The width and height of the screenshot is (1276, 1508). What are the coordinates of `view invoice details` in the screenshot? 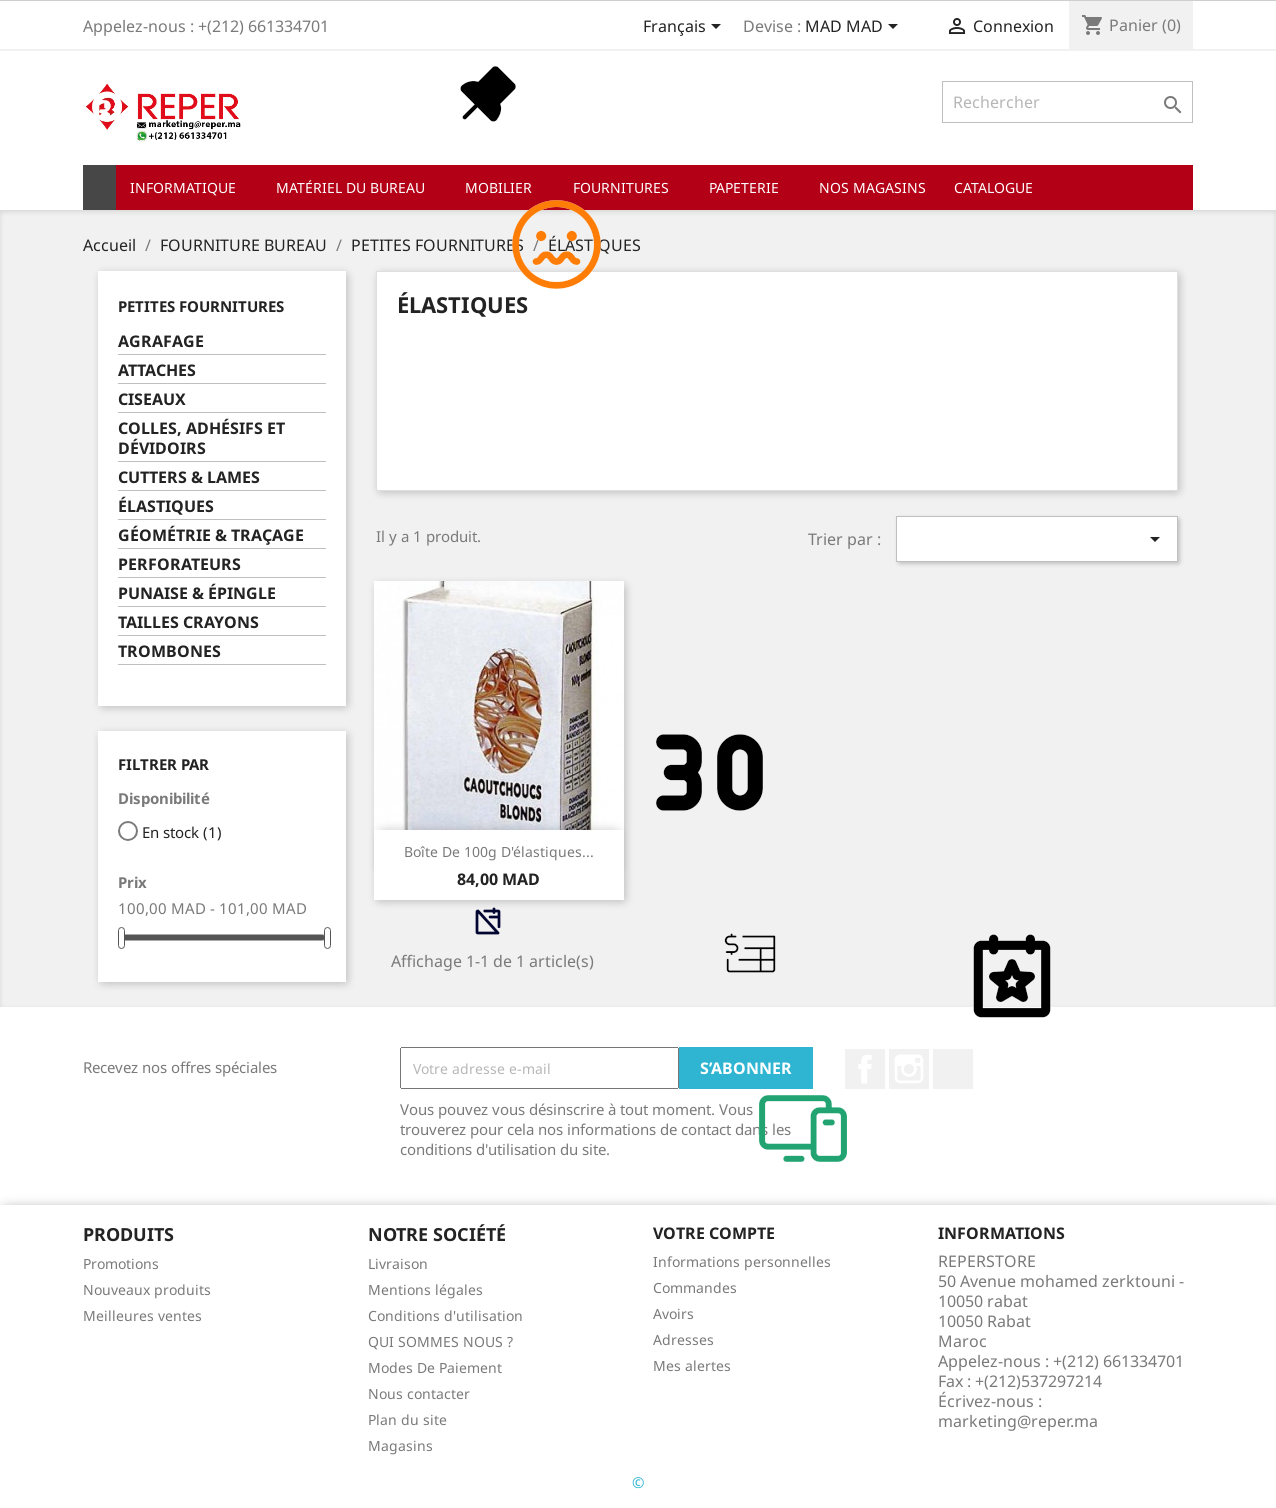 It's located at (751, 954).